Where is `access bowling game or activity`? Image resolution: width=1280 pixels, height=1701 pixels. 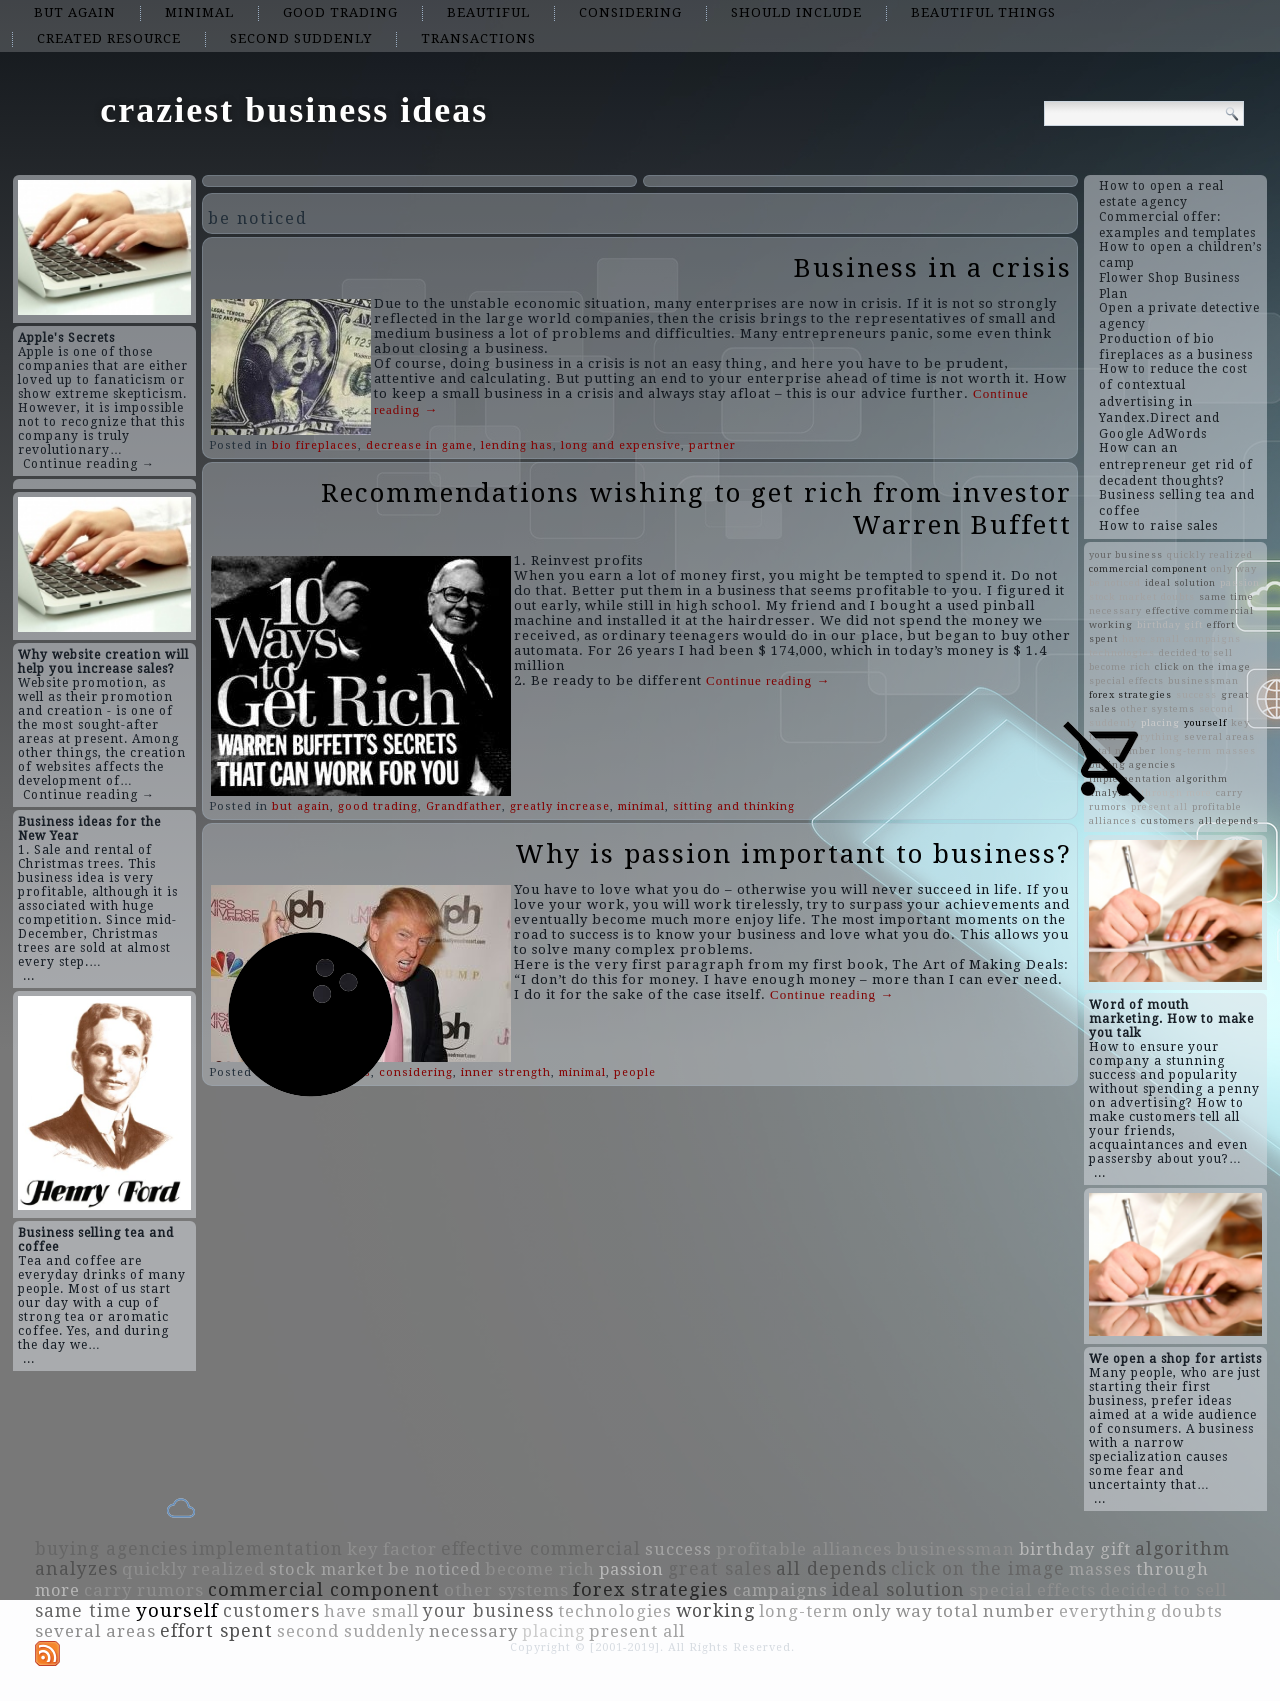 access bowling game or activity is located at coordinates (310, 1014).